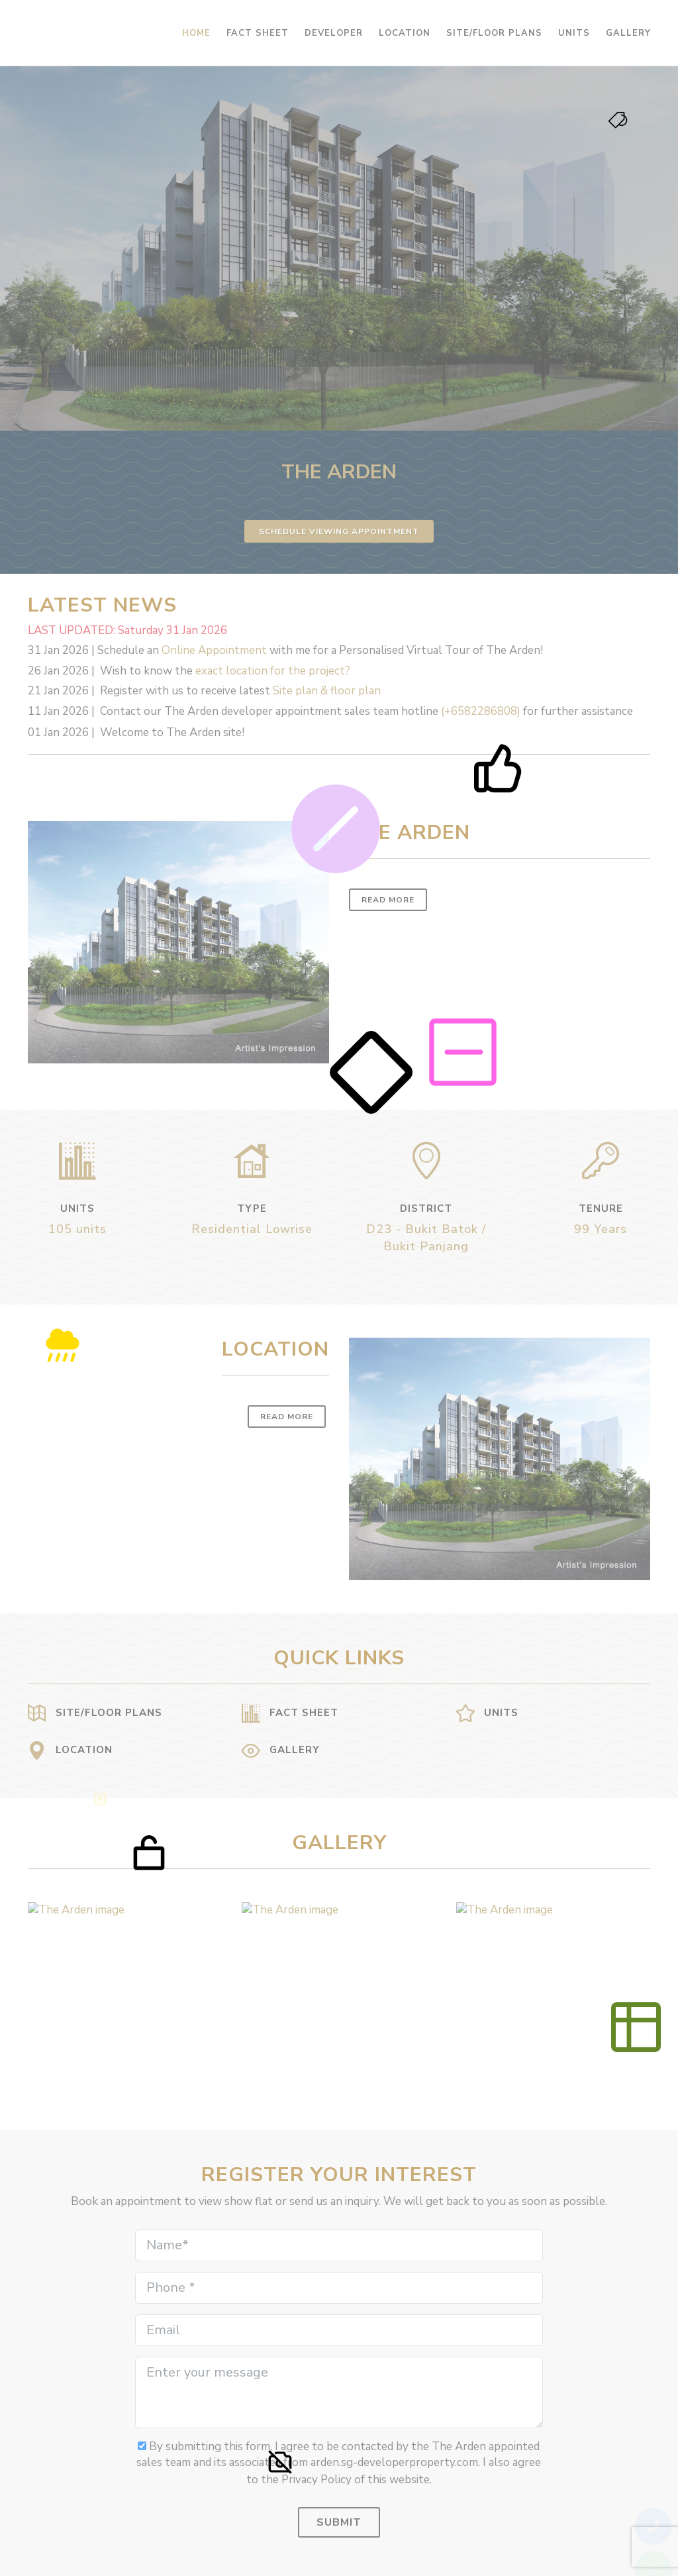 This screenshot has height=2576, width=678. Describe the element at coordinates (62, 1345) in the screenshot. I see `indicates heavy rain or stormy weather conditions` at that location.